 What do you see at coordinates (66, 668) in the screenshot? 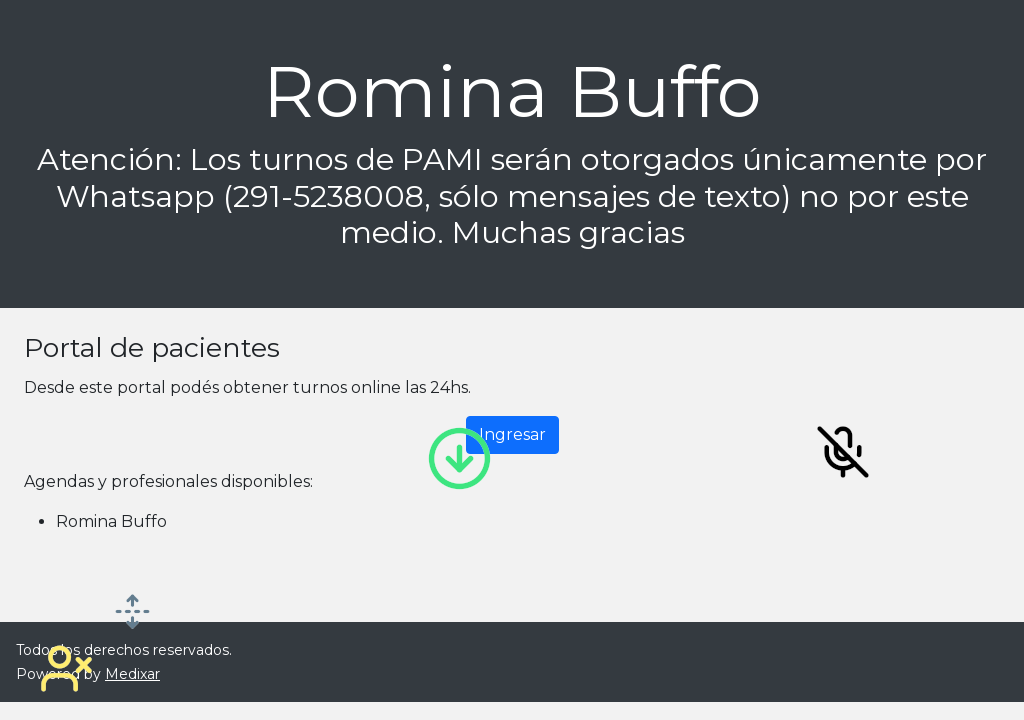
I see `remove a user from your contacts` at bounding box center [66, 668].